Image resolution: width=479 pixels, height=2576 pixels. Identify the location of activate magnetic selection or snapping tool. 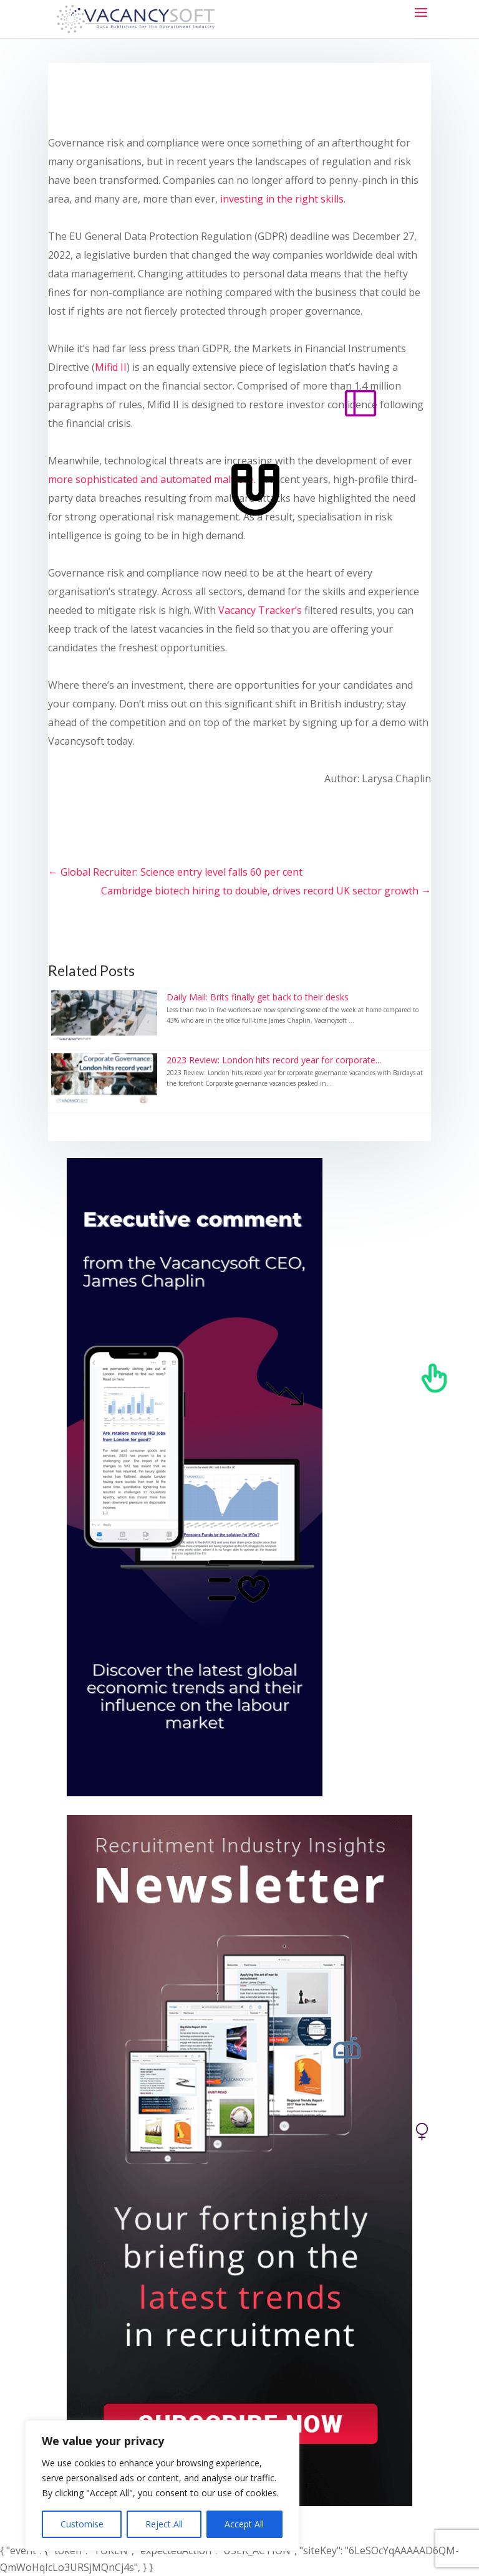
(255, 487).